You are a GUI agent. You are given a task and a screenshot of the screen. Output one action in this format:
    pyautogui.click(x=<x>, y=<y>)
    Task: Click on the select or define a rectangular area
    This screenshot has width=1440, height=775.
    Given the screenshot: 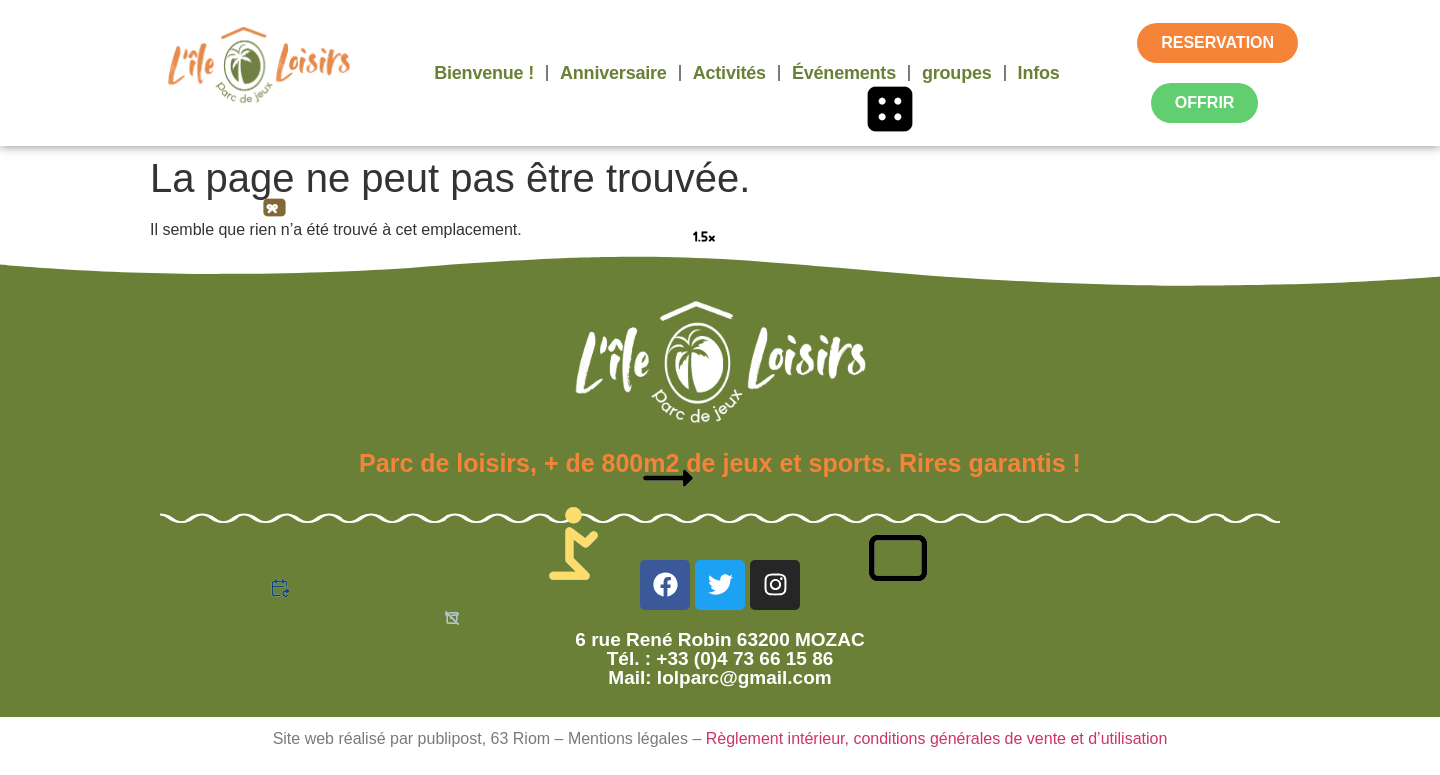 What is the action you would take?
    pyautogui.click(x=898, y=558)
    